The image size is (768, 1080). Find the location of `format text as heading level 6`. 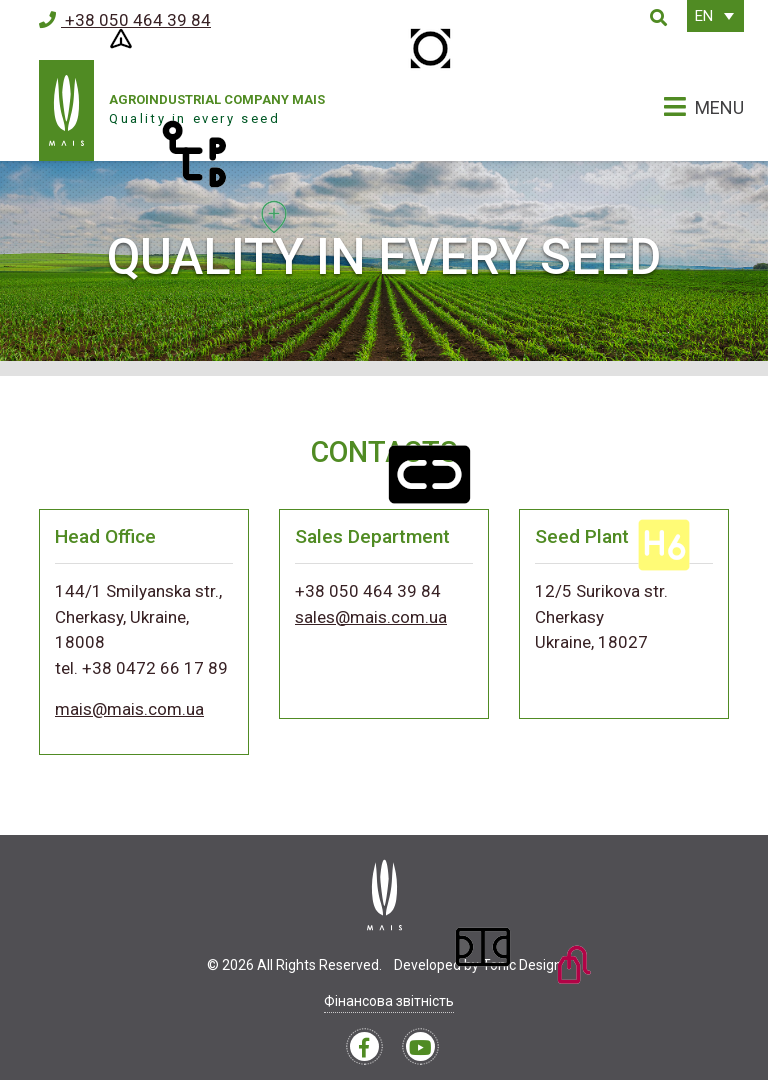

format text as heading level 6 is located at coordinates (664, 545).